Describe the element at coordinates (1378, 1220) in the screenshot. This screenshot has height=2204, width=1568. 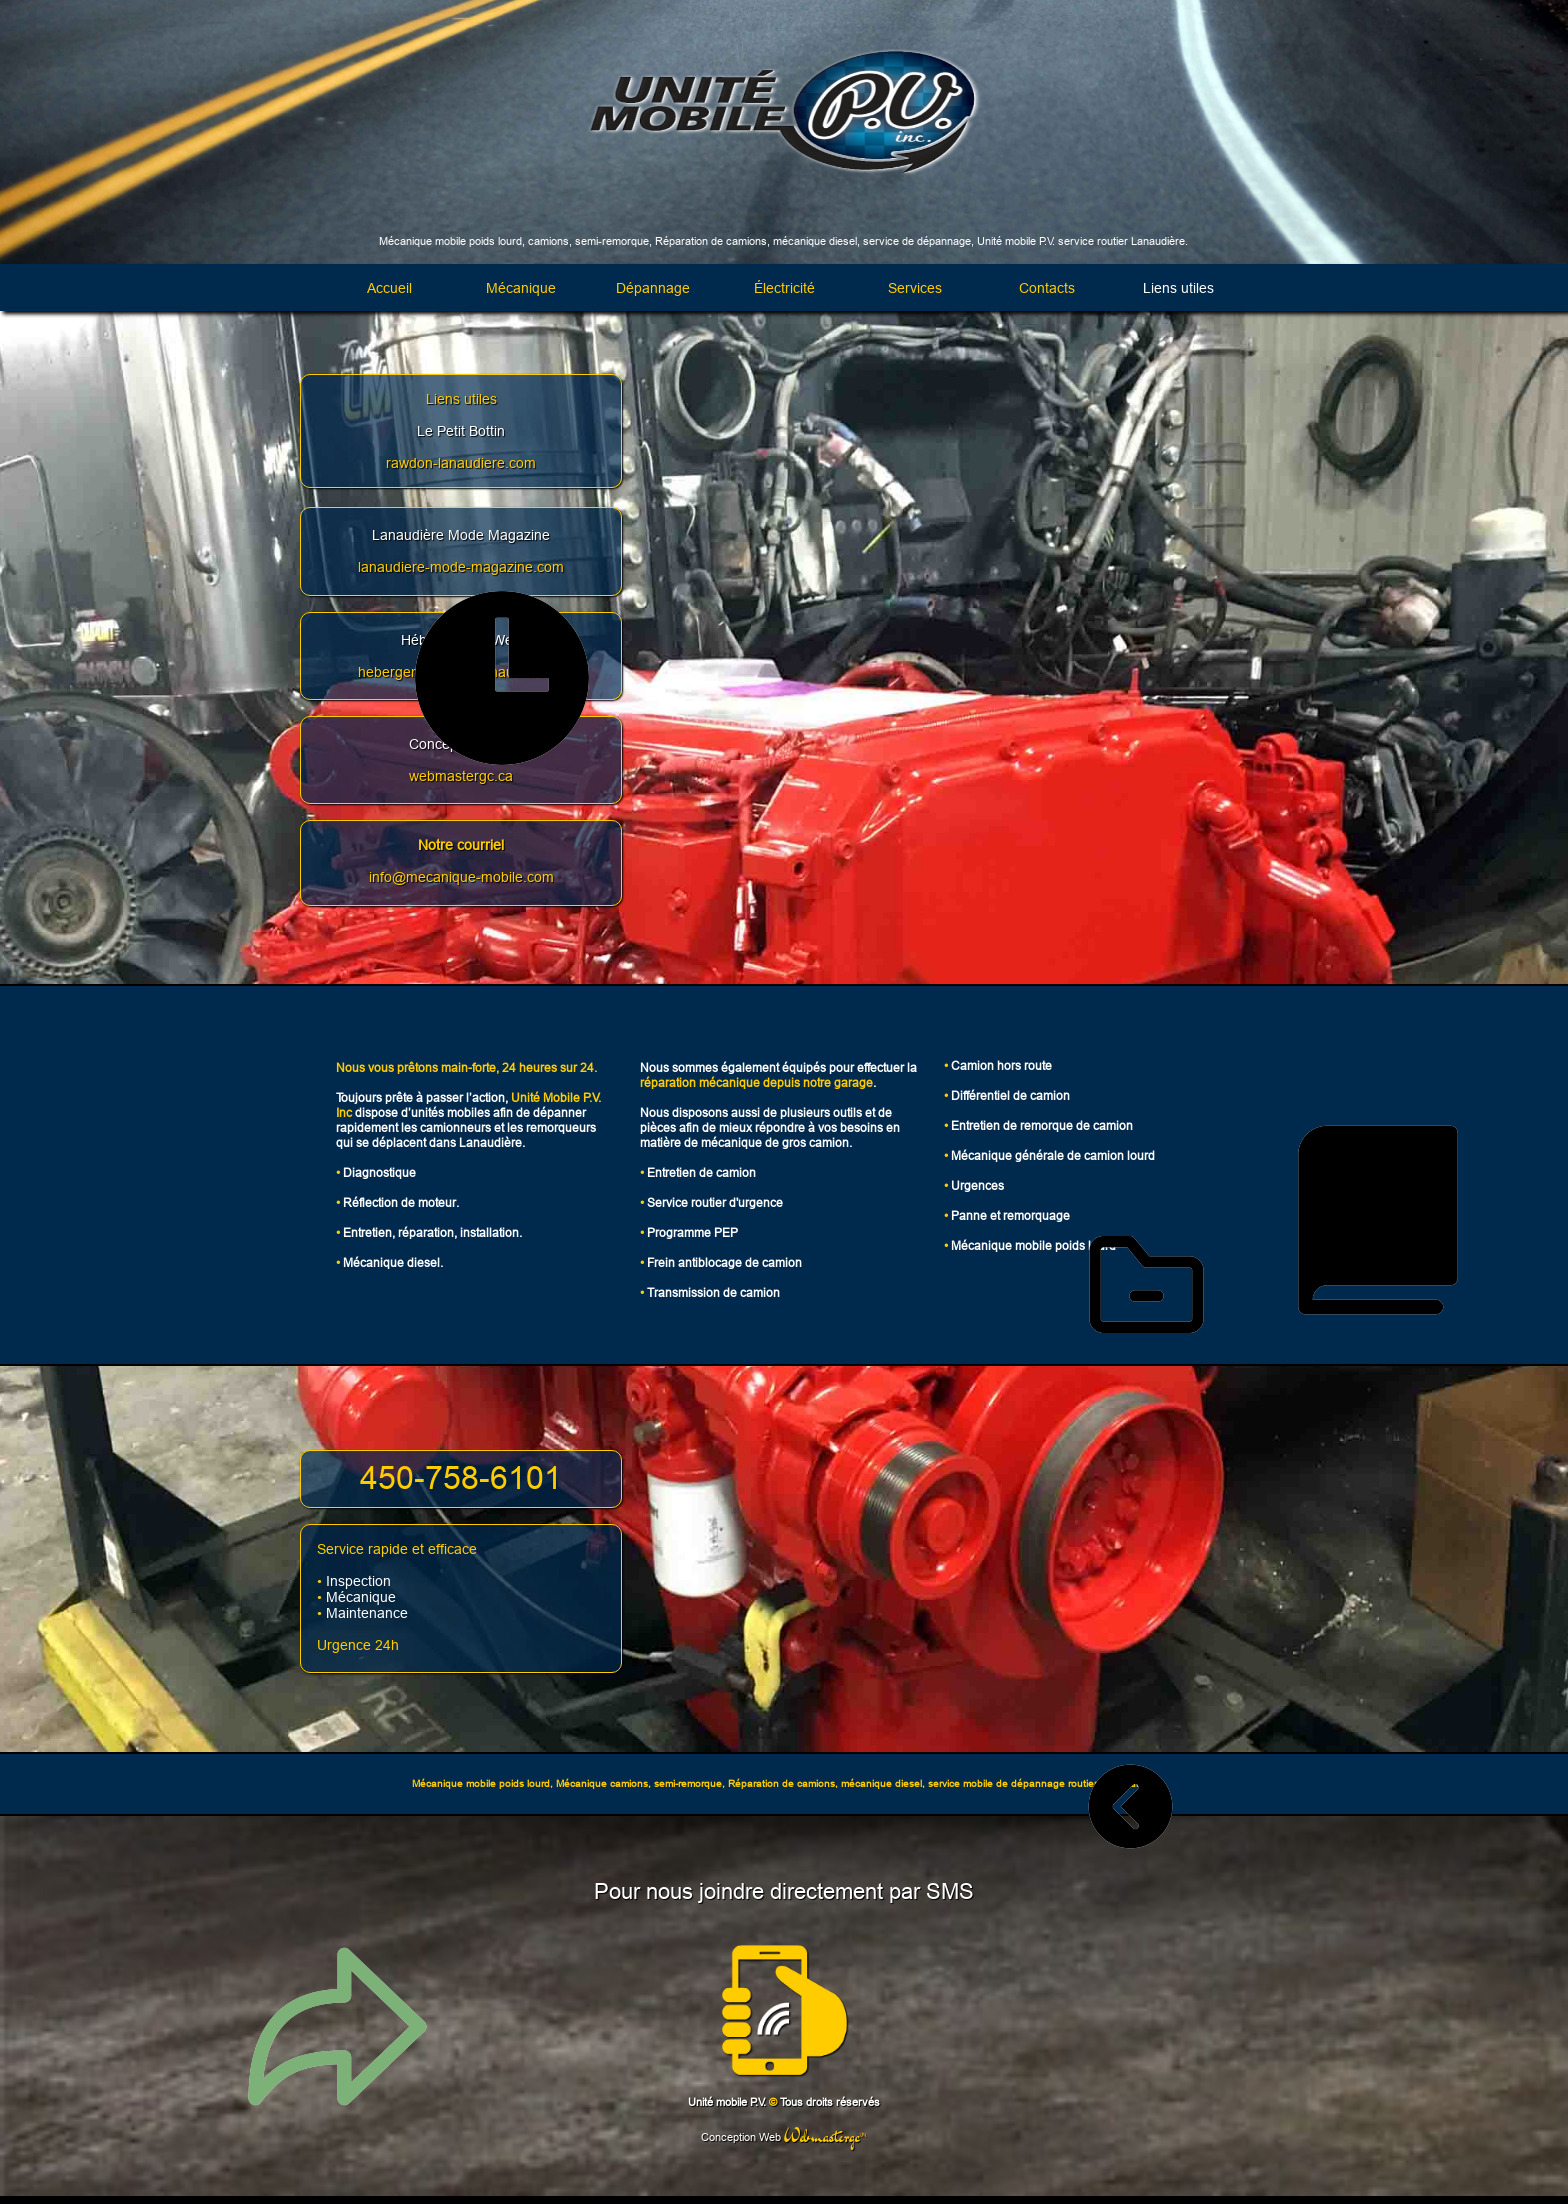
I see `open library or reading list` at that location.